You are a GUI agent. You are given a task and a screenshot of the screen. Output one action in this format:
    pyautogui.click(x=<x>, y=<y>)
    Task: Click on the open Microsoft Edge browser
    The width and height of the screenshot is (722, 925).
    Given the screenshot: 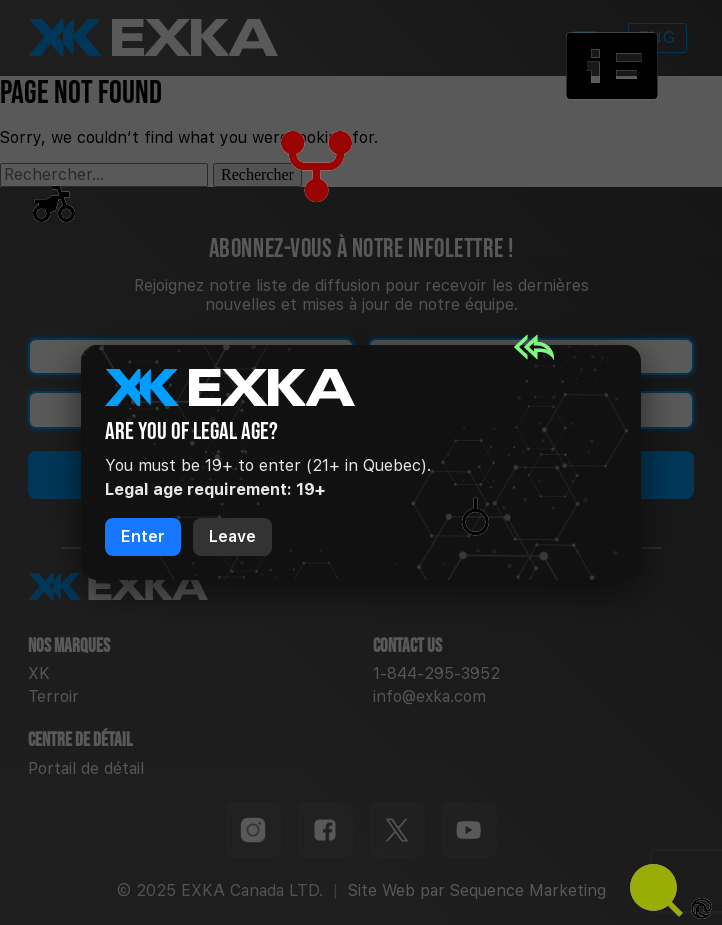 What is the action you would take?
    pyautogui.click(x=701, y=908)
    